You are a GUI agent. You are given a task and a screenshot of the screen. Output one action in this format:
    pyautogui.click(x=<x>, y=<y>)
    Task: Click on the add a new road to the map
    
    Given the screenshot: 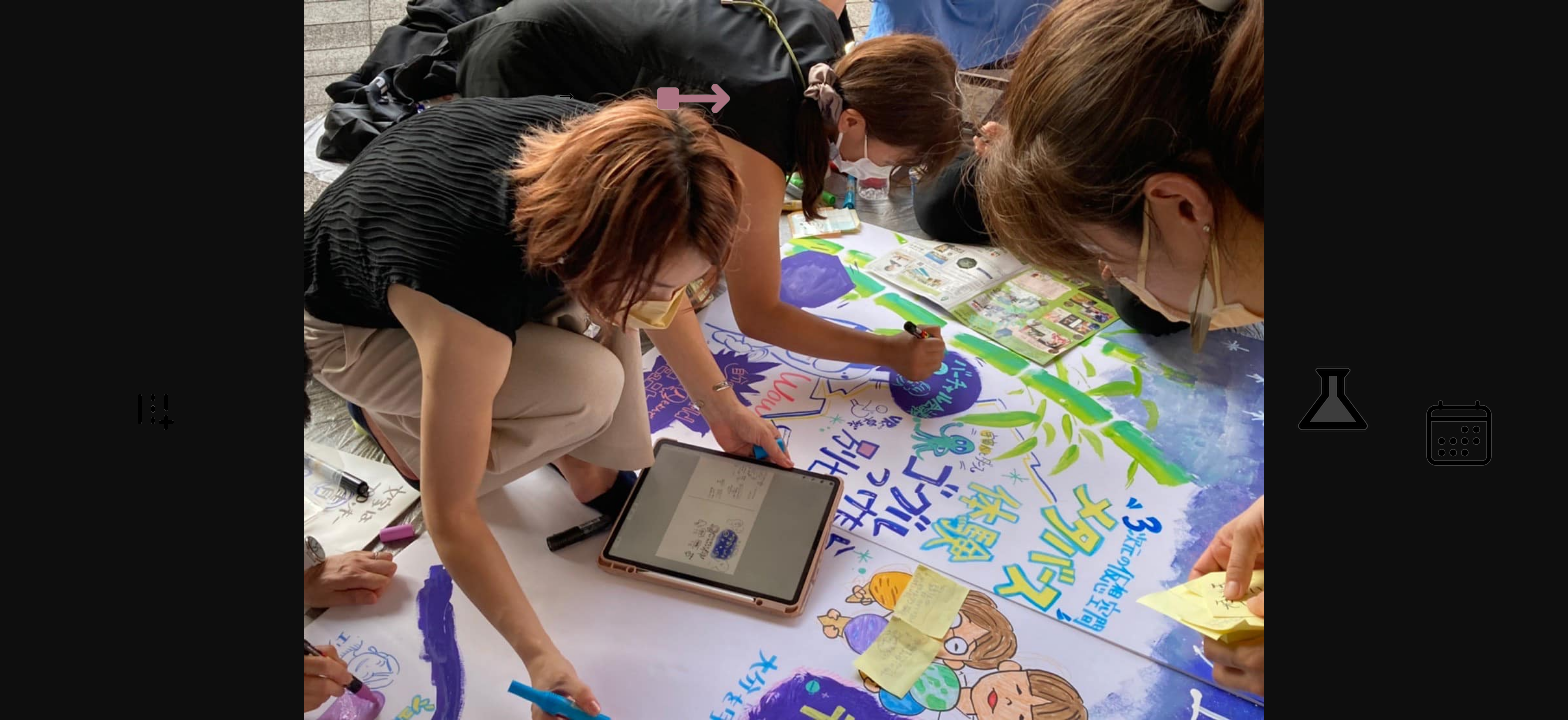 What is the action you would take?
    pyautogui.click(x=153, y=409)
    